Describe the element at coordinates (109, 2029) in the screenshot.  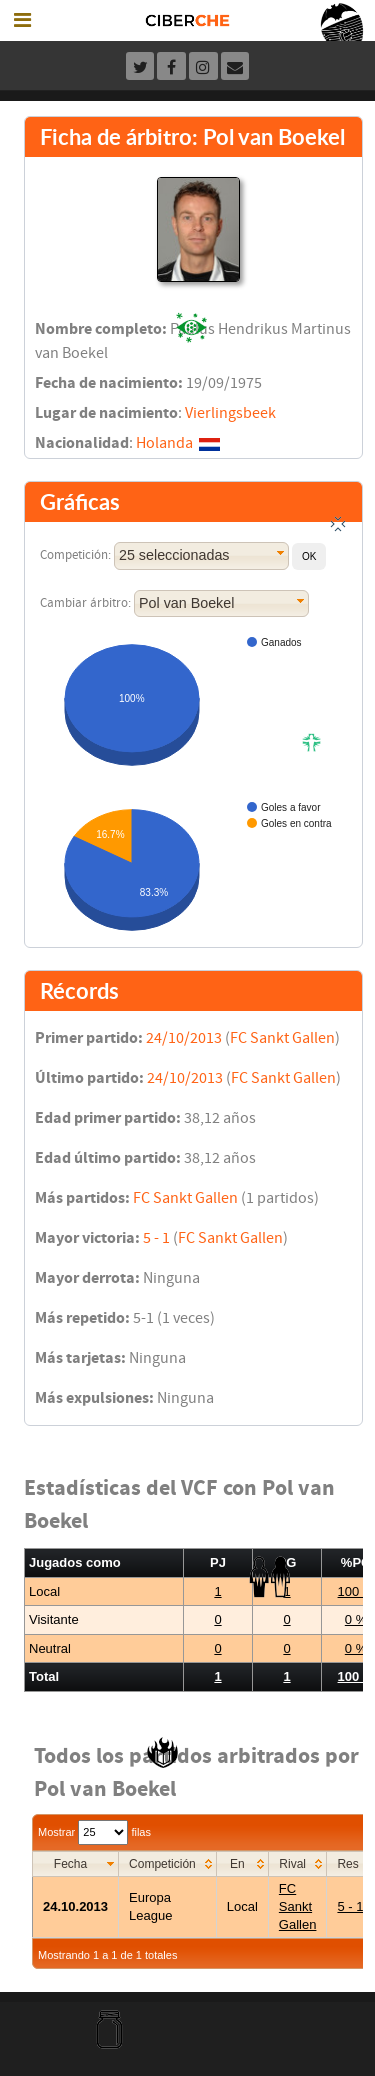
I see `access preserved items or storage` at that location.